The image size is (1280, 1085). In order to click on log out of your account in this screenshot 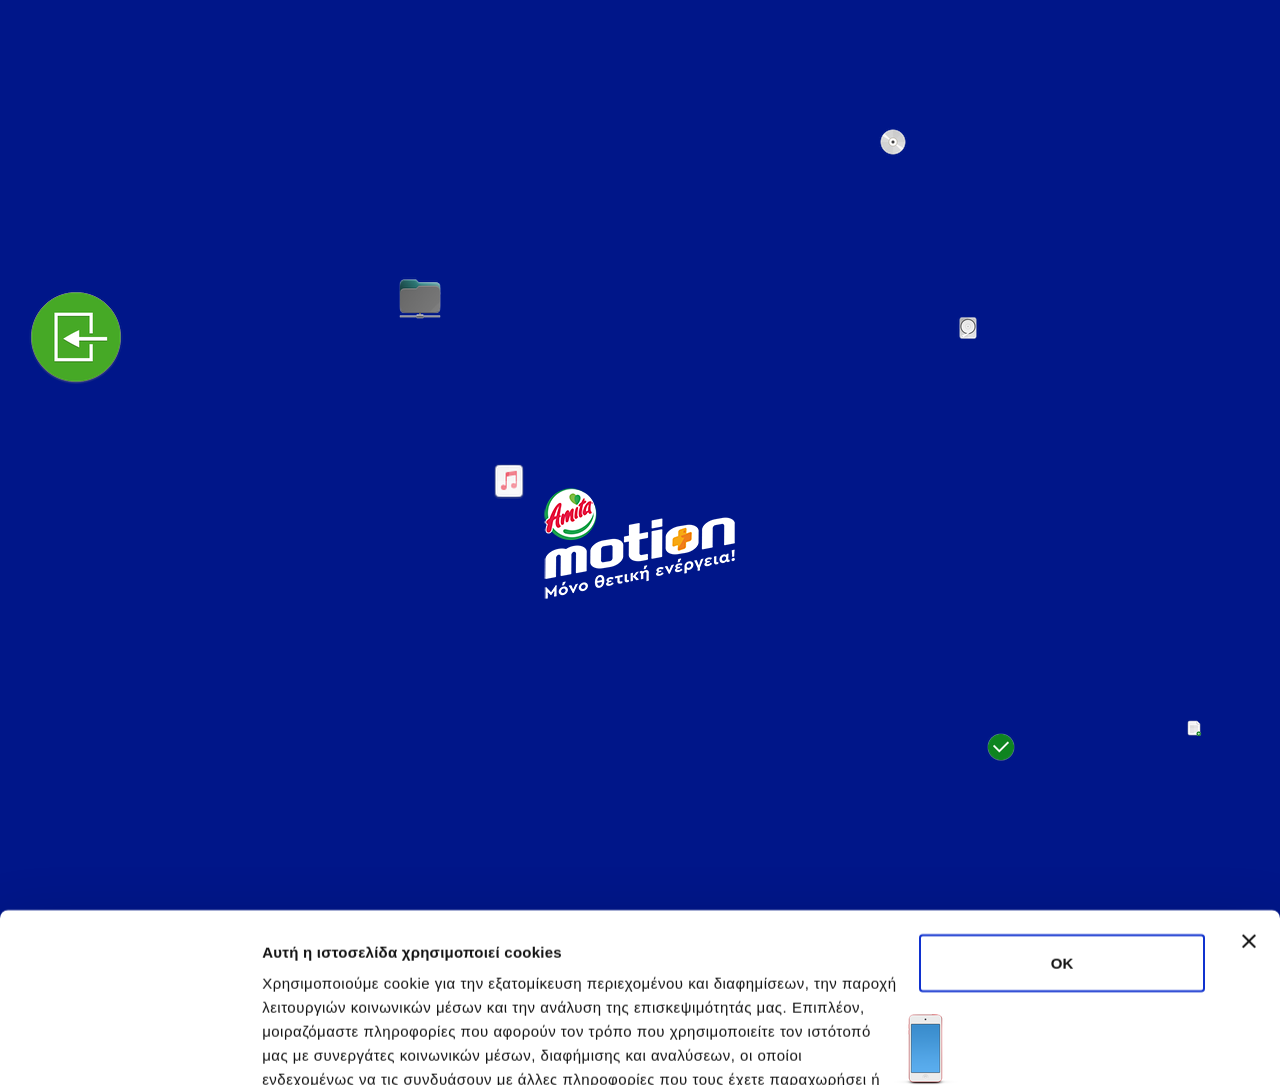, I will do `click(76, 337)`.